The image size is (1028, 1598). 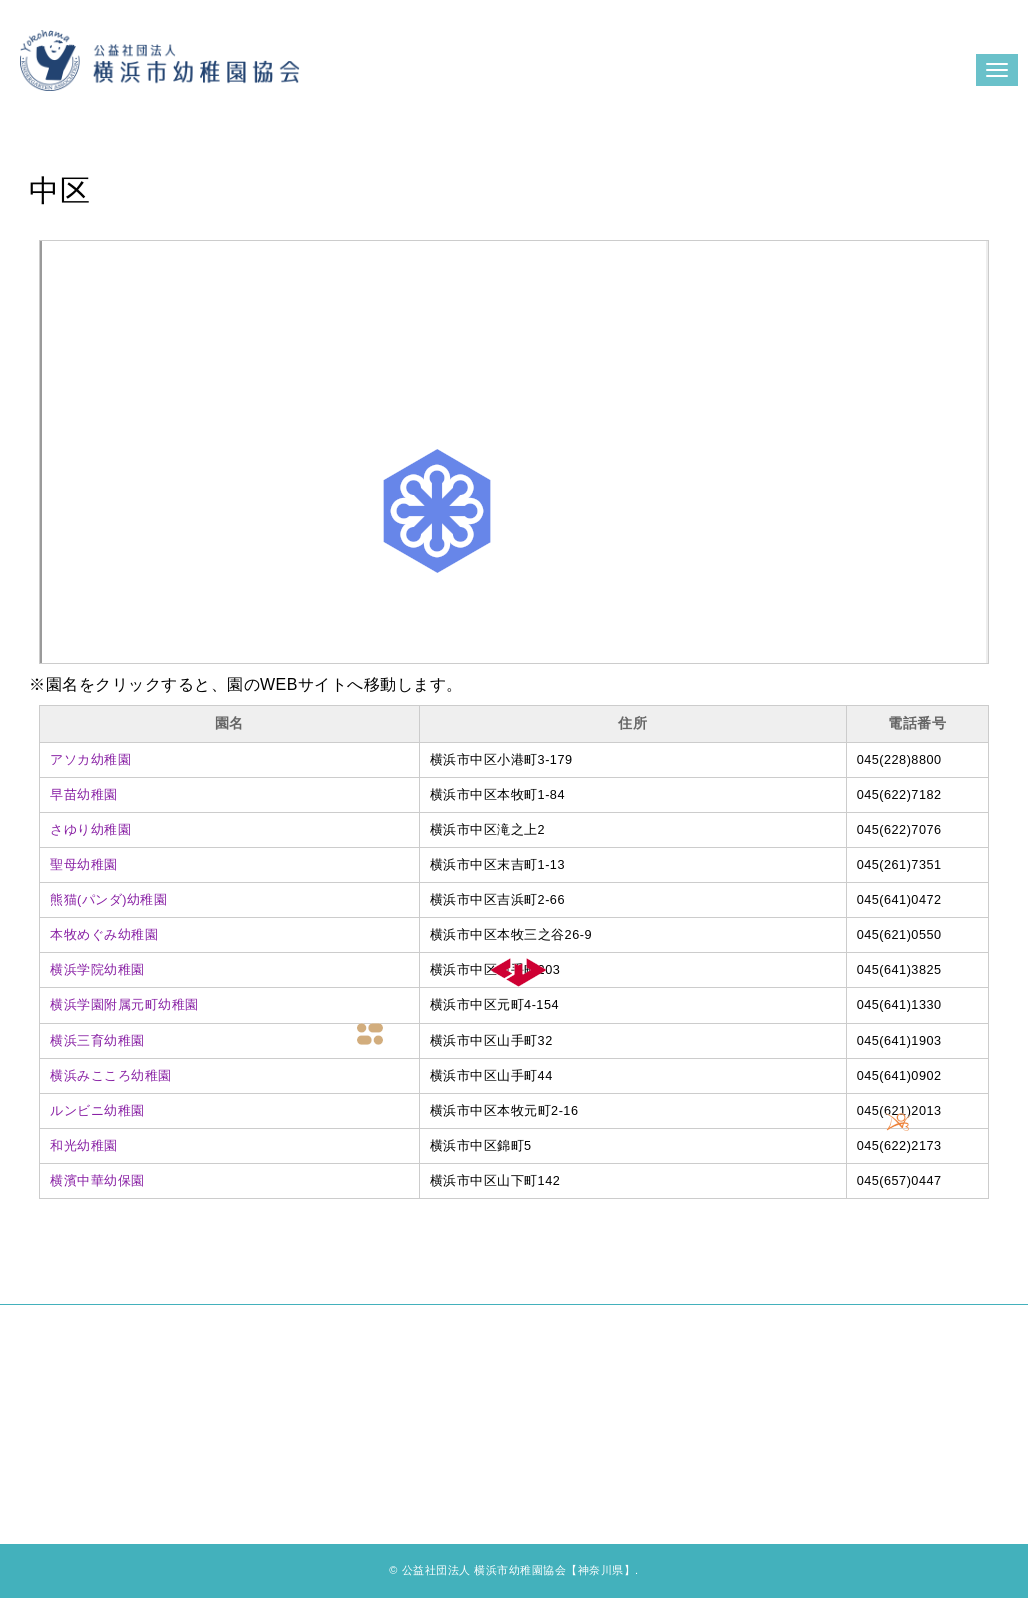 I want to click on fonoma app or service logo, so click(x=370, y=1034).